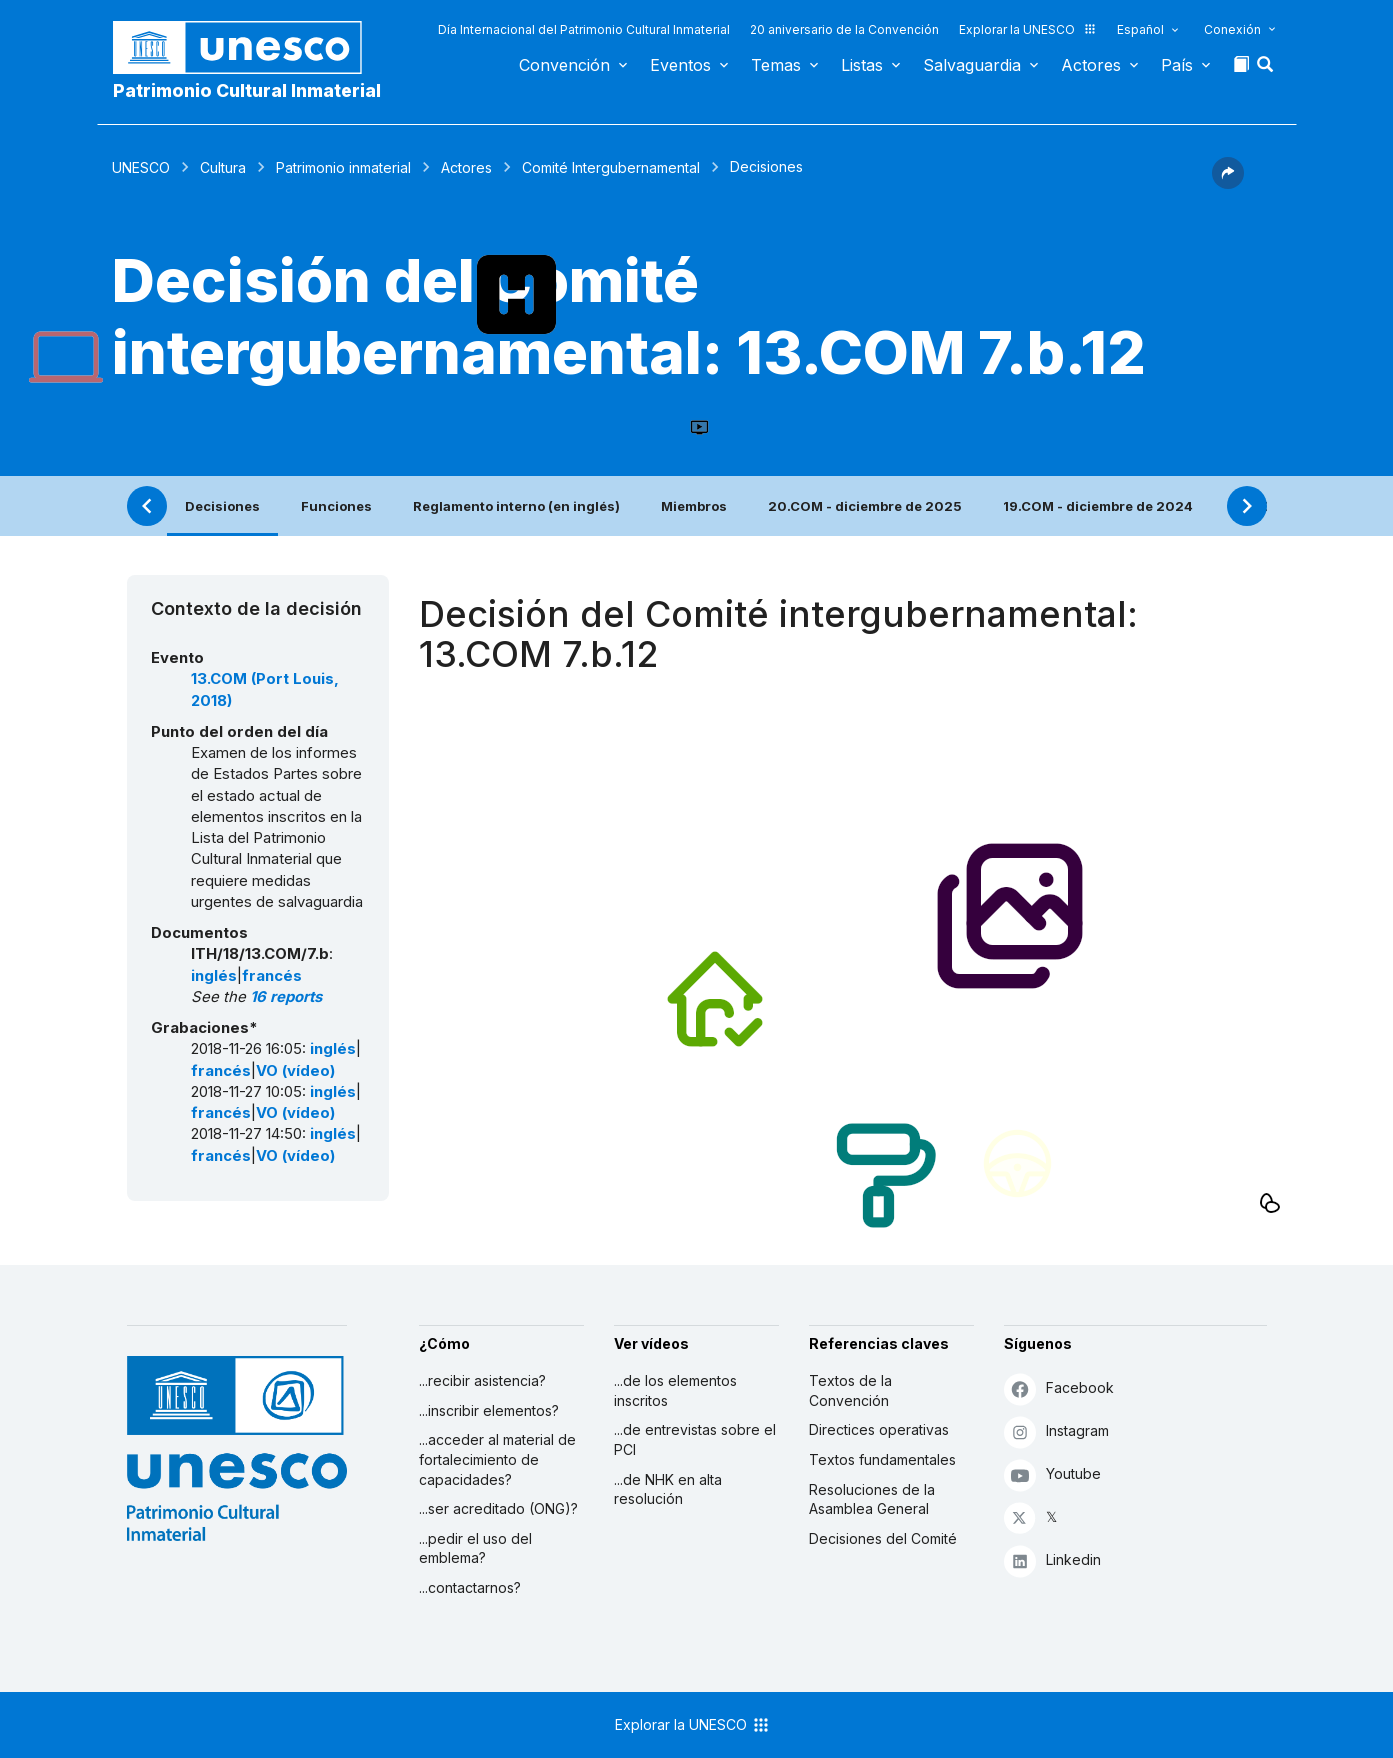 The height and width of the screenshot is (1758, 1393). I want to click on switch to desktop view, so click(66, 357).